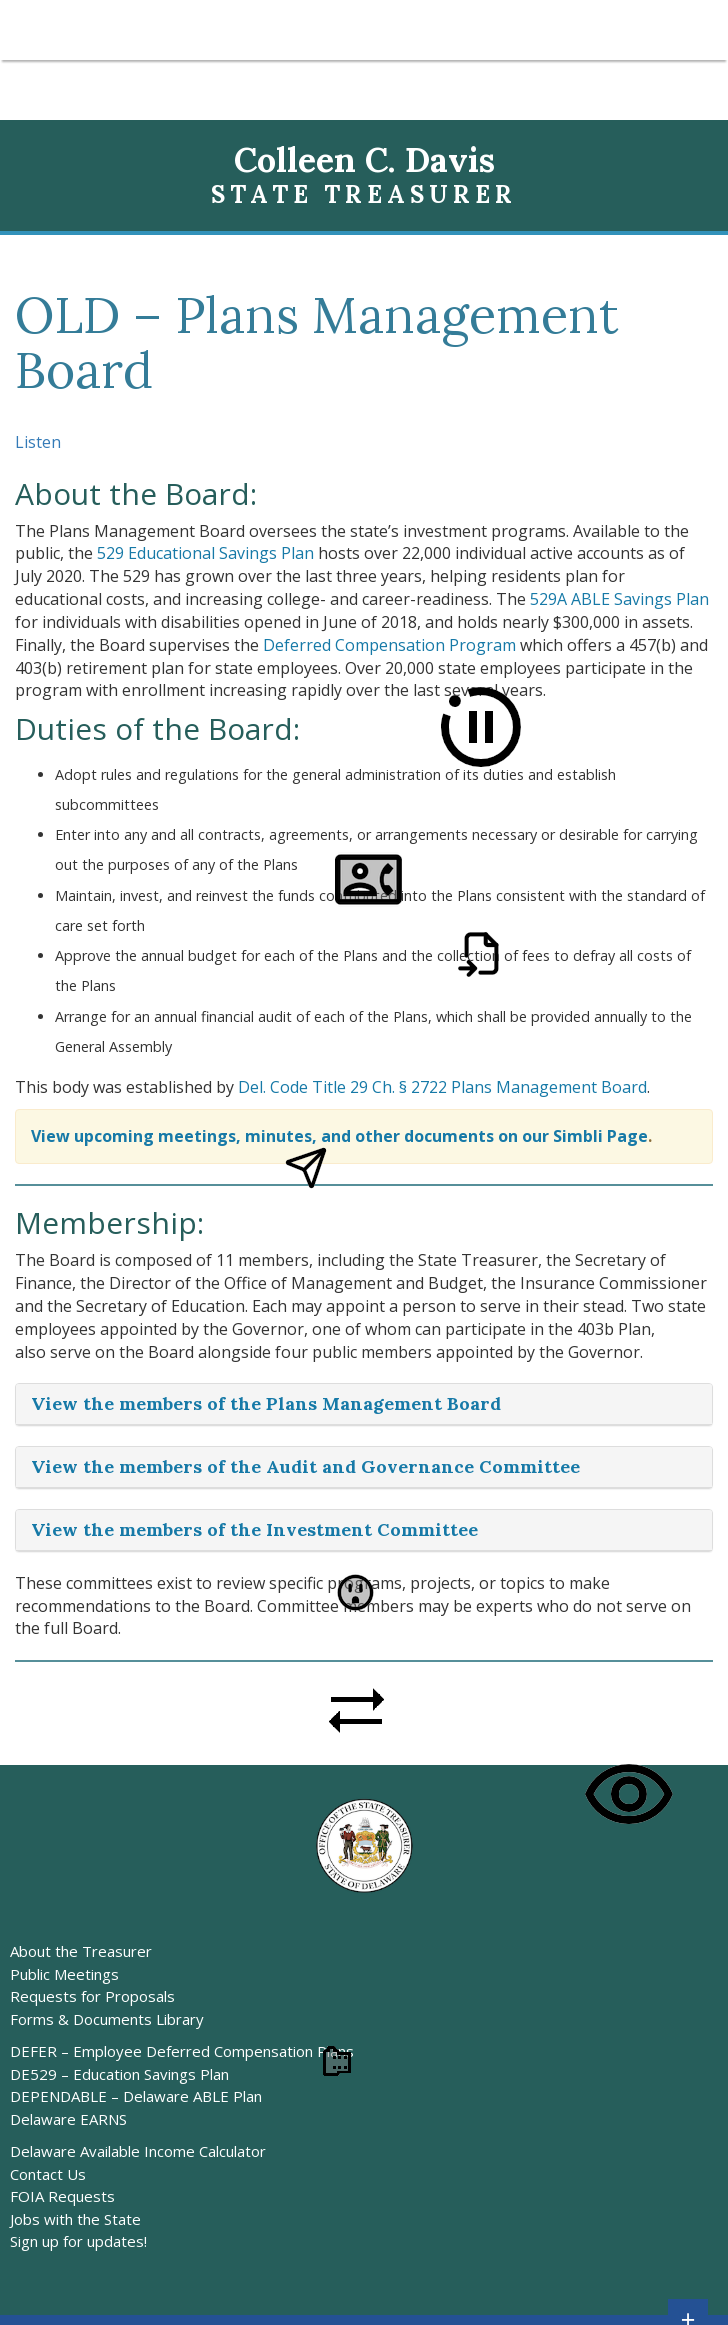  What do you see at coordinates (368, 879) in the screenshot?
I see `view contact's phone information` at bounding box center [368, 879].